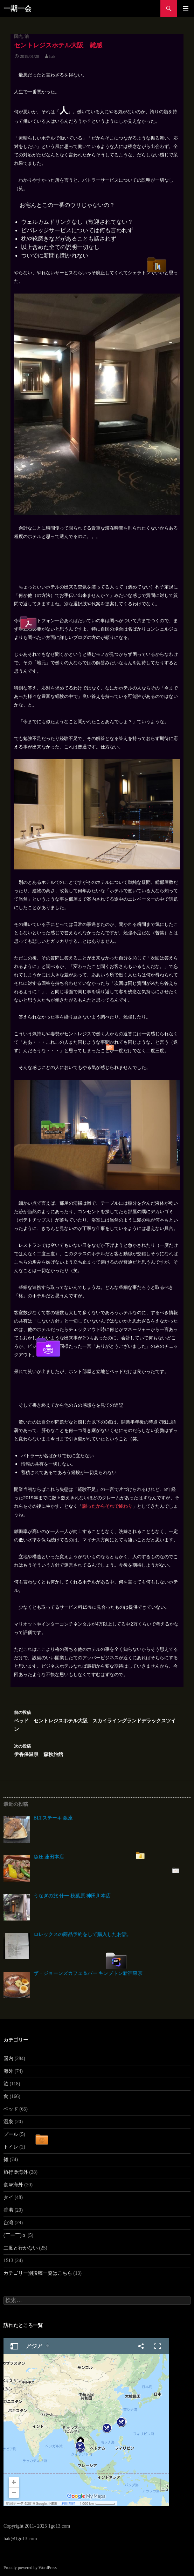 This screenshot has height=2576, width=194. I want to click on open calibre e-book library folder, so click(157, 265).